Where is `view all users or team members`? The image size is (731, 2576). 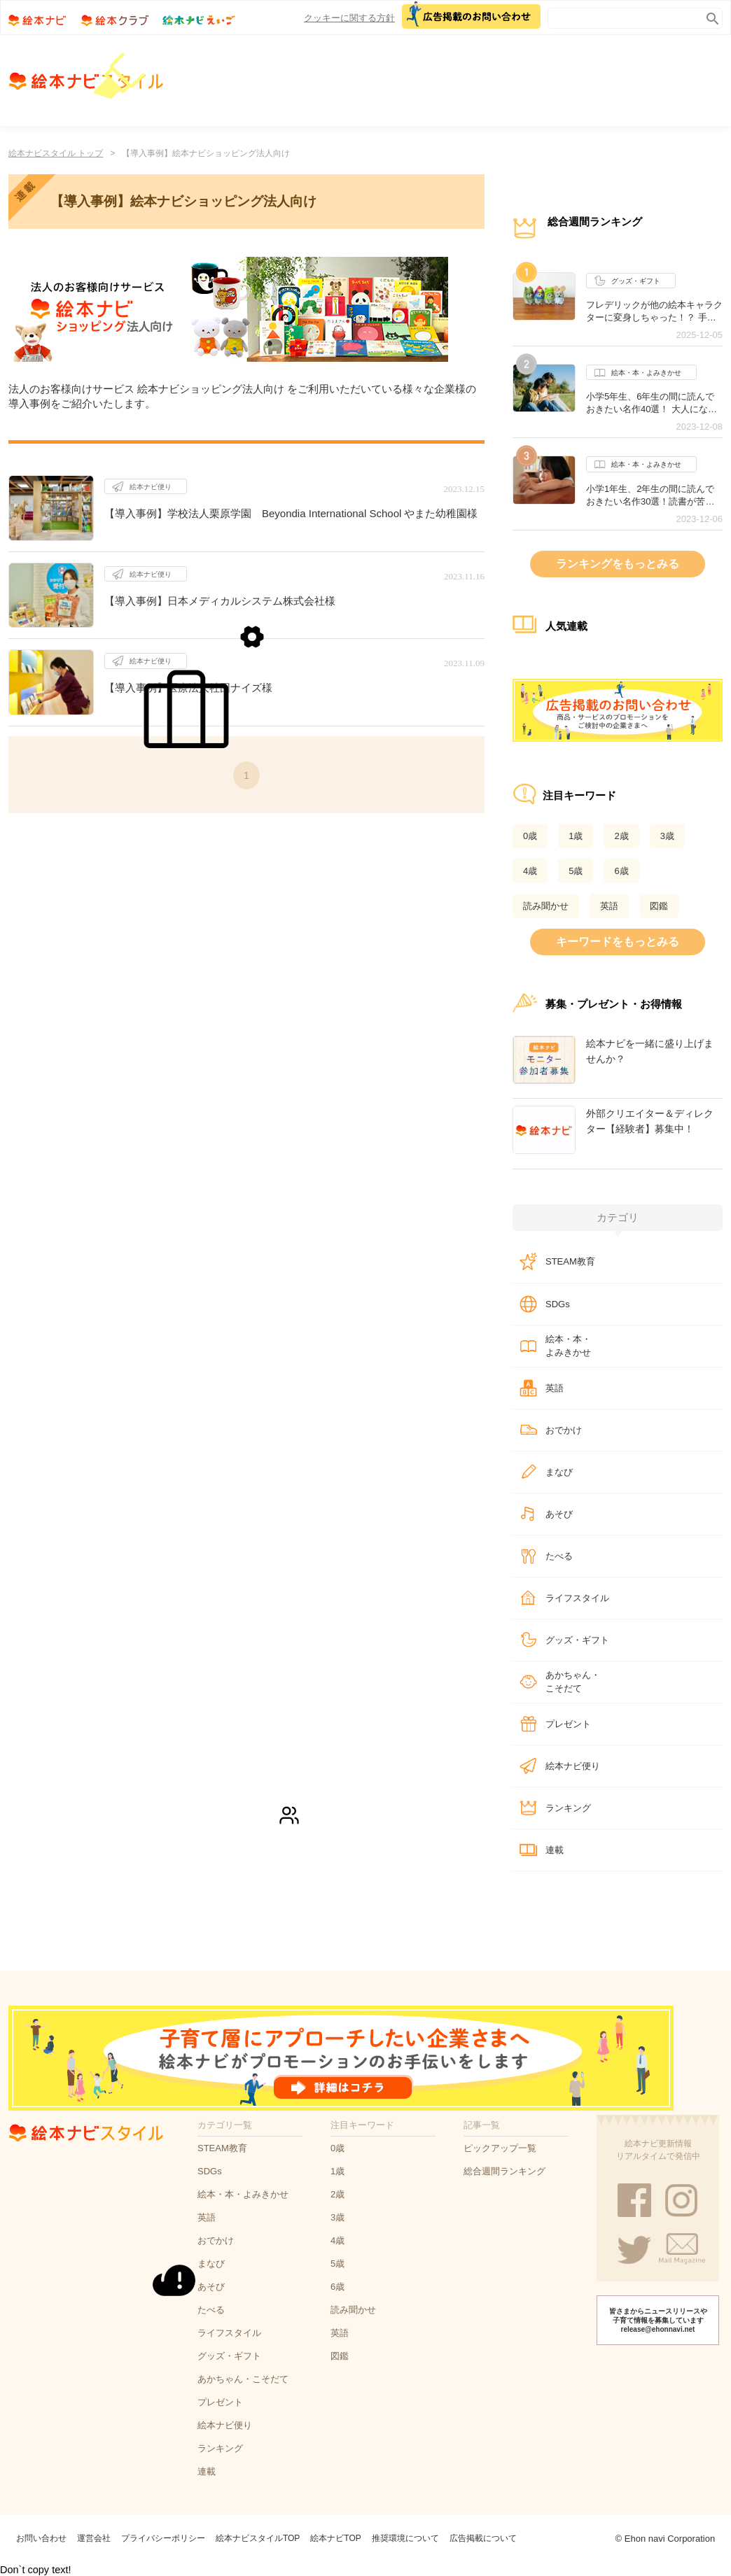
view all users or team members is located at coordinates (289, 1815).